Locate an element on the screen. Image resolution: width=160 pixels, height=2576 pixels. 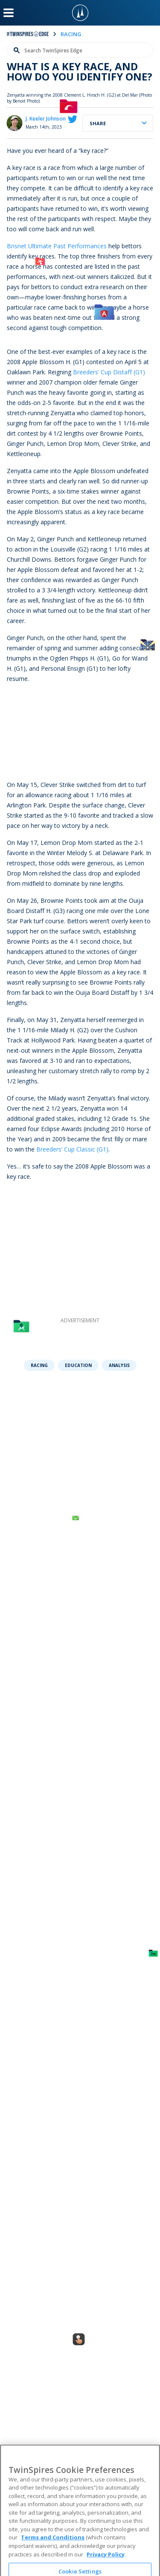
folder containing Adobe Dreamweaver project files is located at coordinates (153, 1953).